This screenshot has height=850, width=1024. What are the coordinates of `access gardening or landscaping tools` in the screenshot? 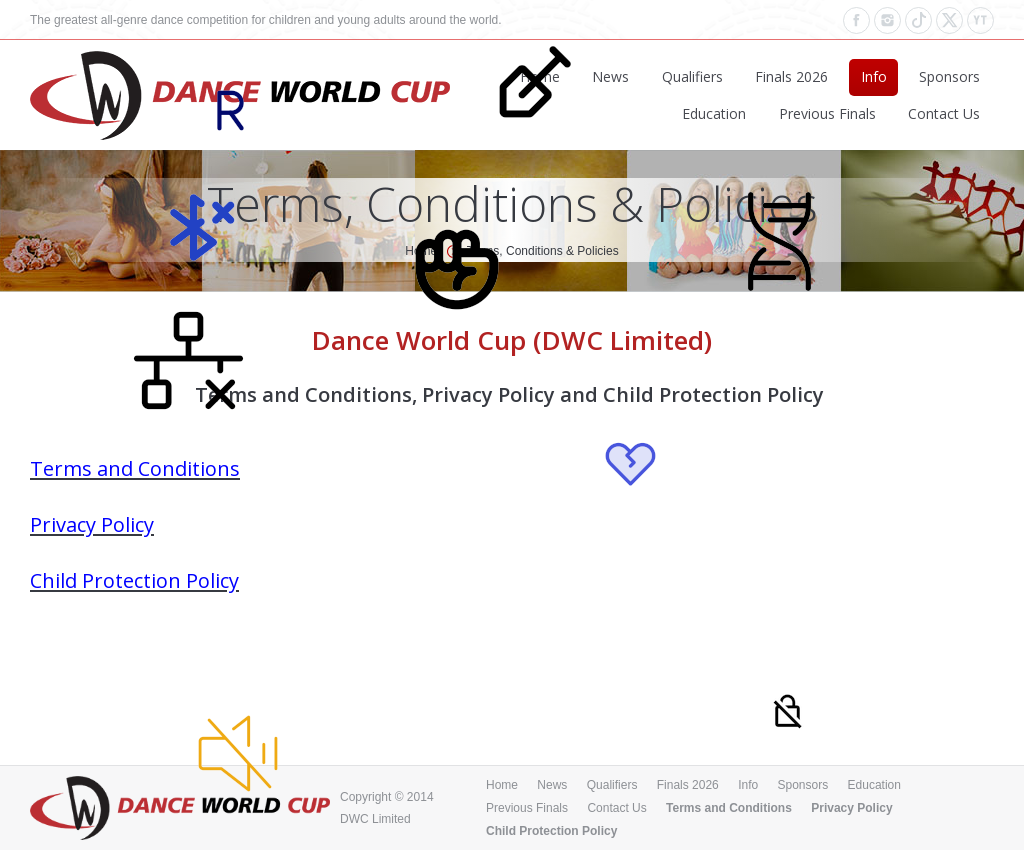 It's located at (534, 83).